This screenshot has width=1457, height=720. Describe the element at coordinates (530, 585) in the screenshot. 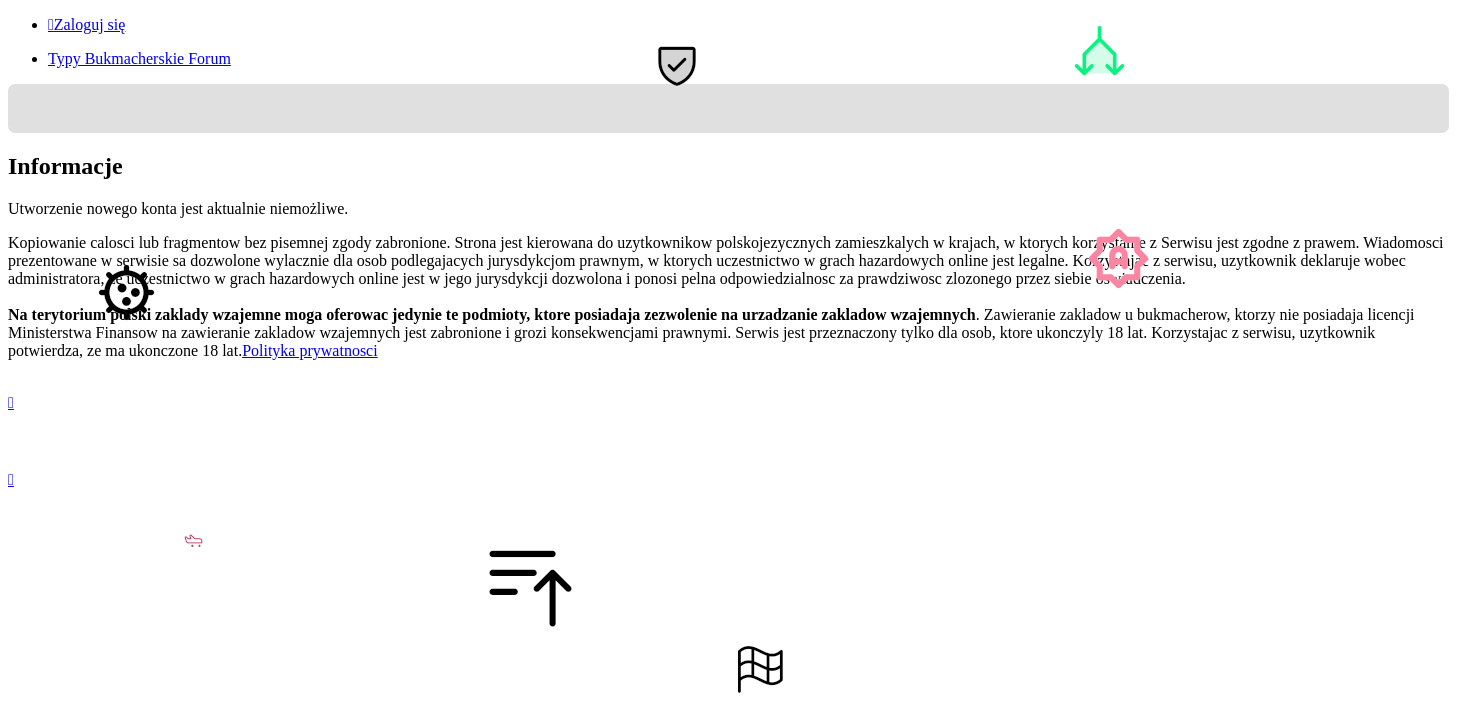

I see `sort list in ascending order` at that location.